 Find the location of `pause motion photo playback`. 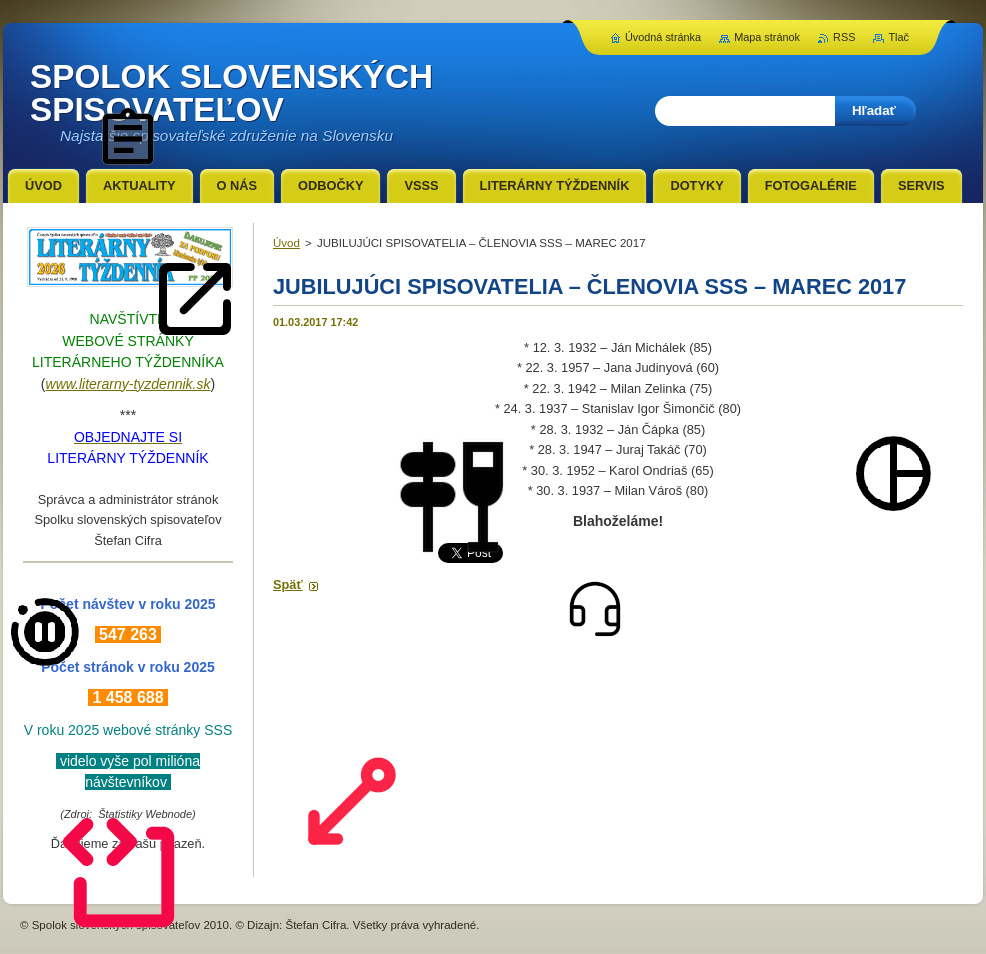

pause motion photo playback is located at coordinates (45, 632).